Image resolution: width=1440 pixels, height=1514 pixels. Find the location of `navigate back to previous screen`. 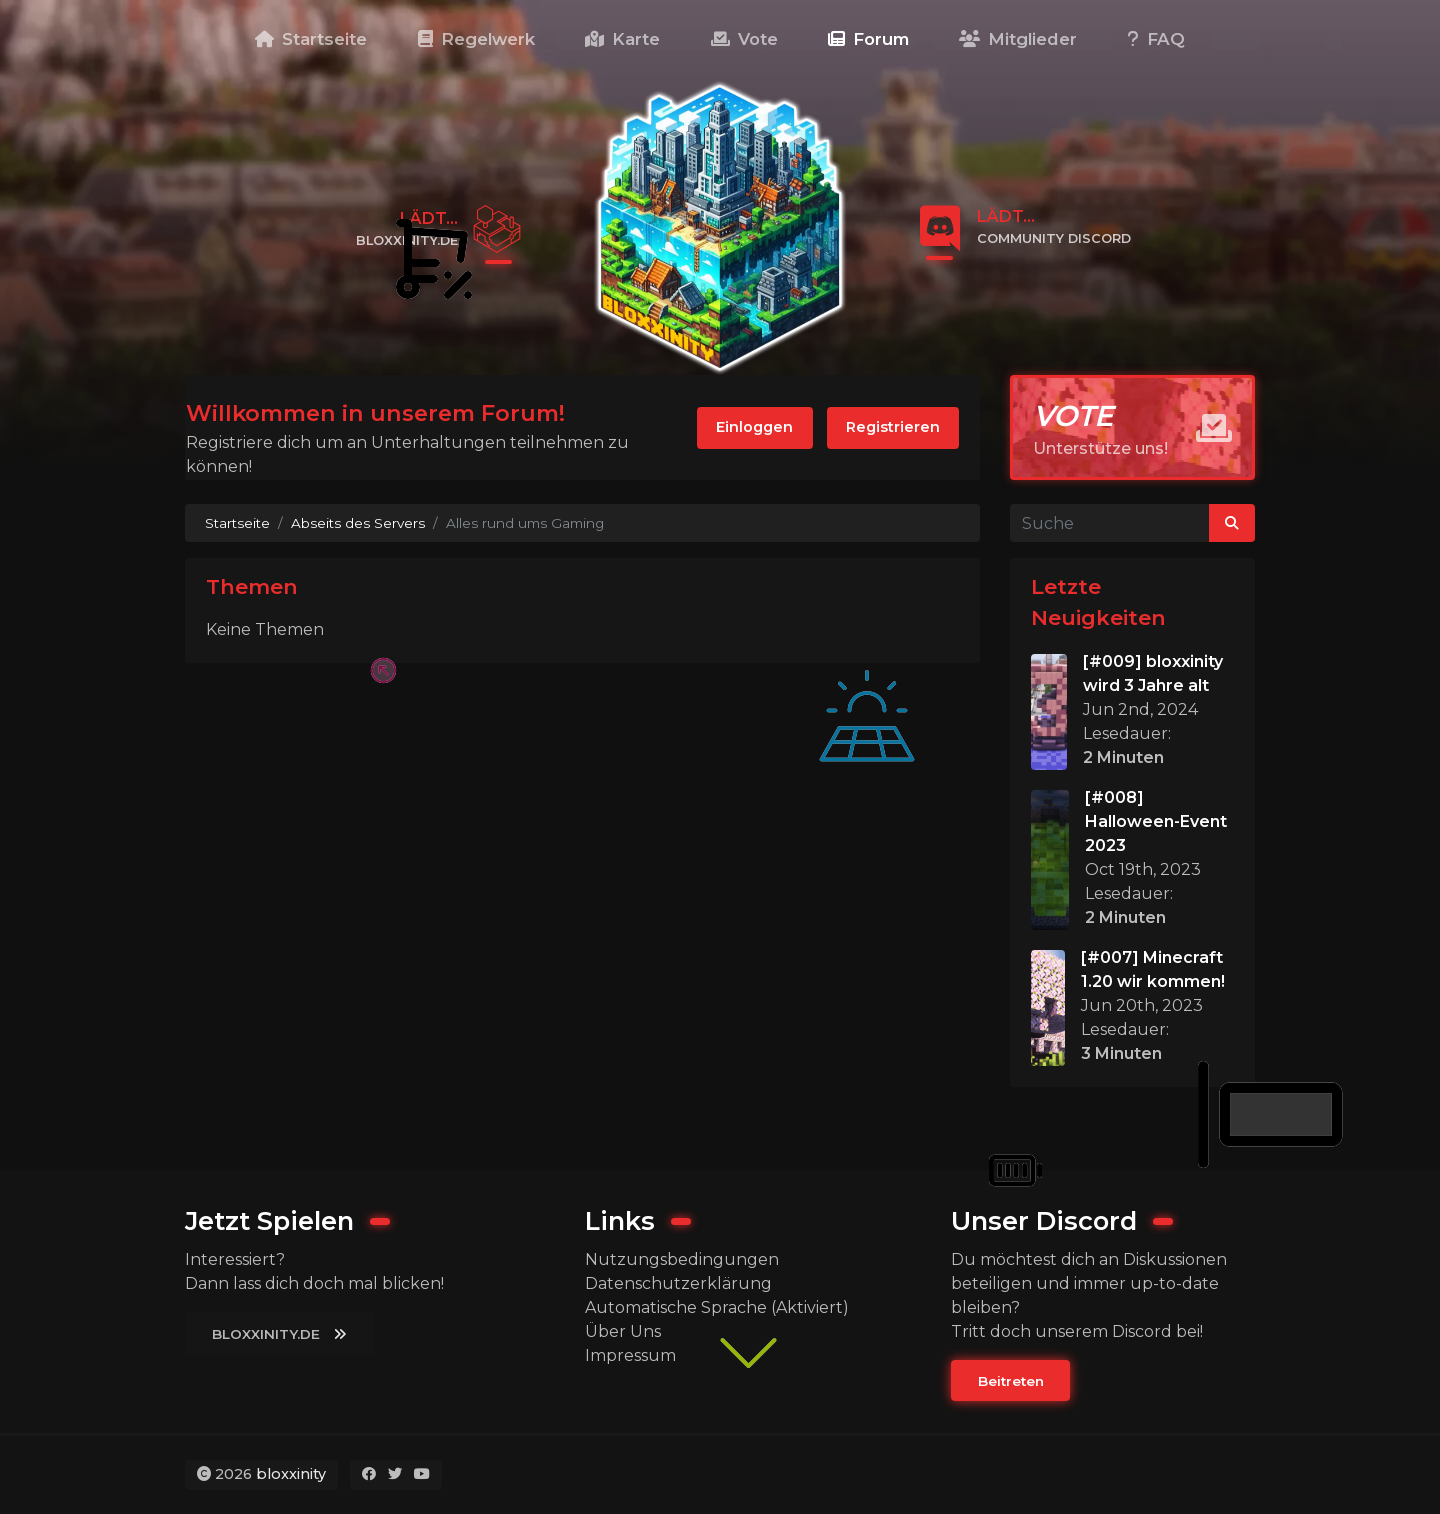

navigate back to previous screen is located at coordinates (383, 670).